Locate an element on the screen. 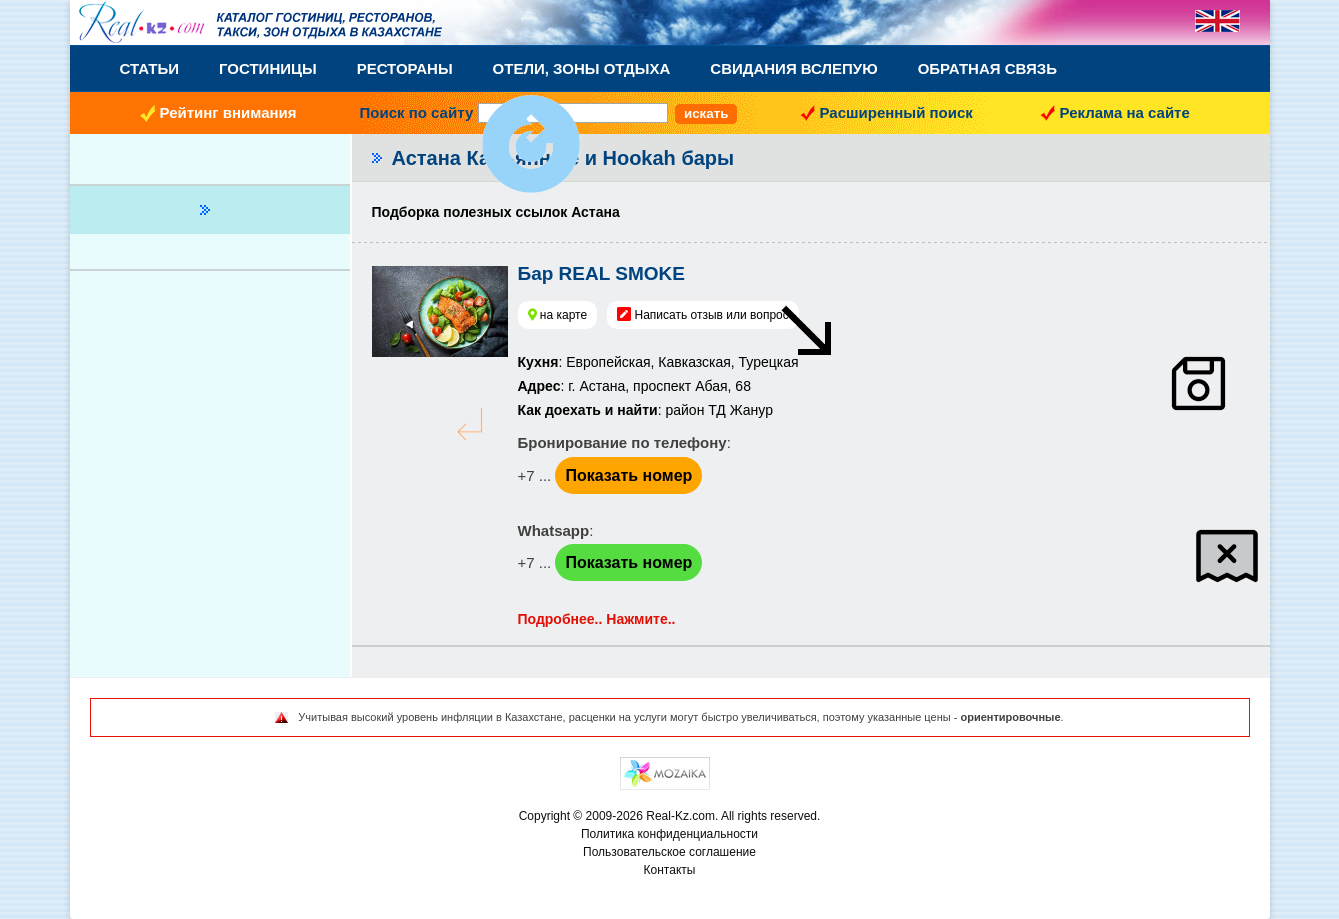 The height and width of the screenshot is (919, 1339). go back to previous line or section is located at coordinates (471, 424).